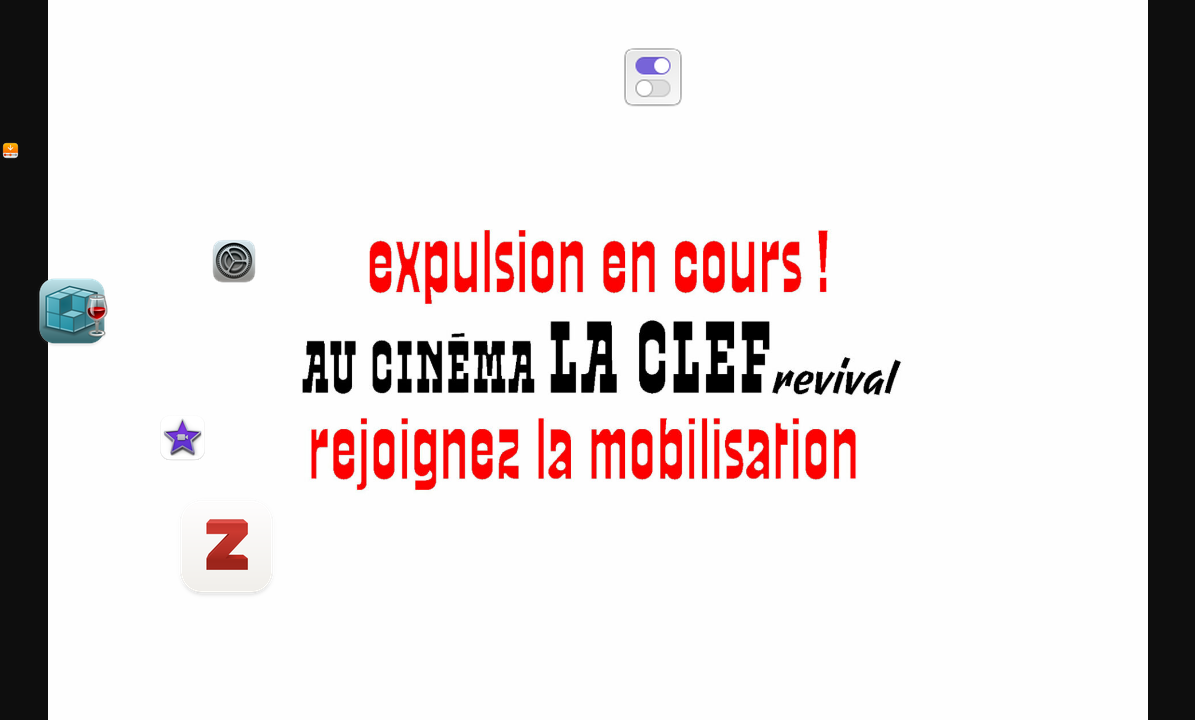 The width and height of the screenshot is (1195, 720). Describe the element at coordinates (72, 311) in the screenshot. I see `open windows registry editor via wine` at that location.